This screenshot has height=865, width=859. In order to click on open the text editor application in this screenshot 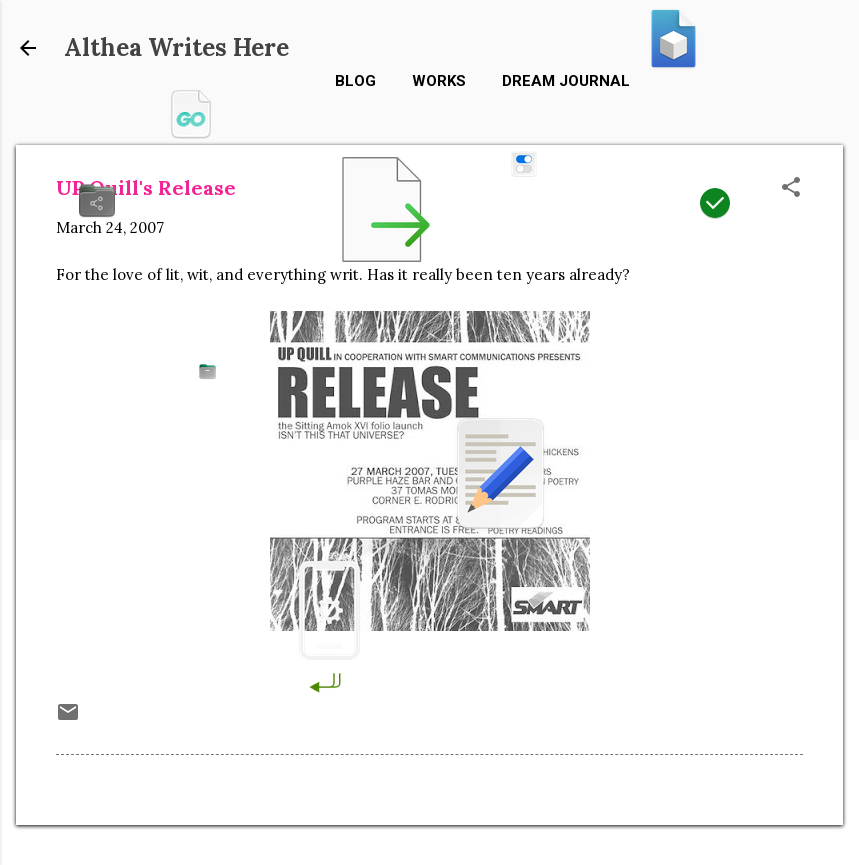, I will do `click(500, 473)`.